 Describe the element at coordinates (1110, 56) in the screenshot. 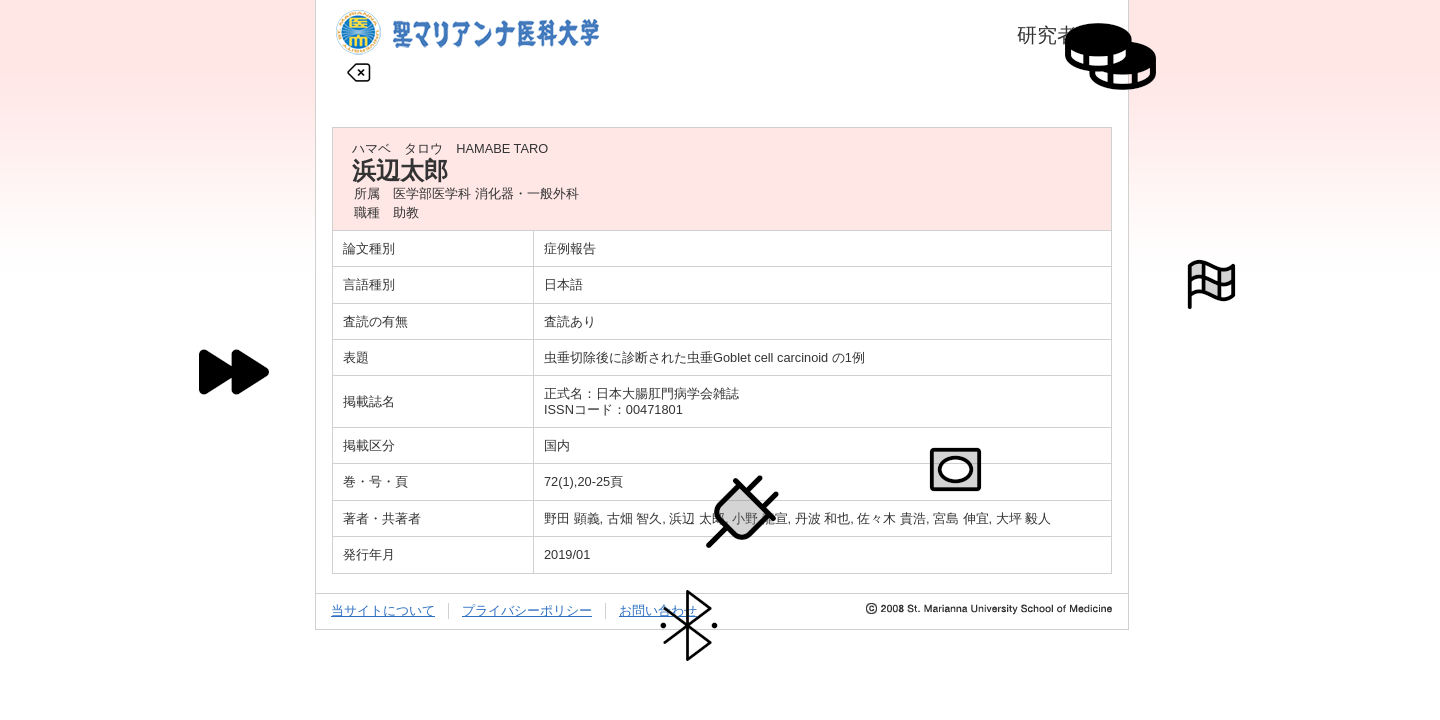

I see `view your coin balance or currency` at that location.